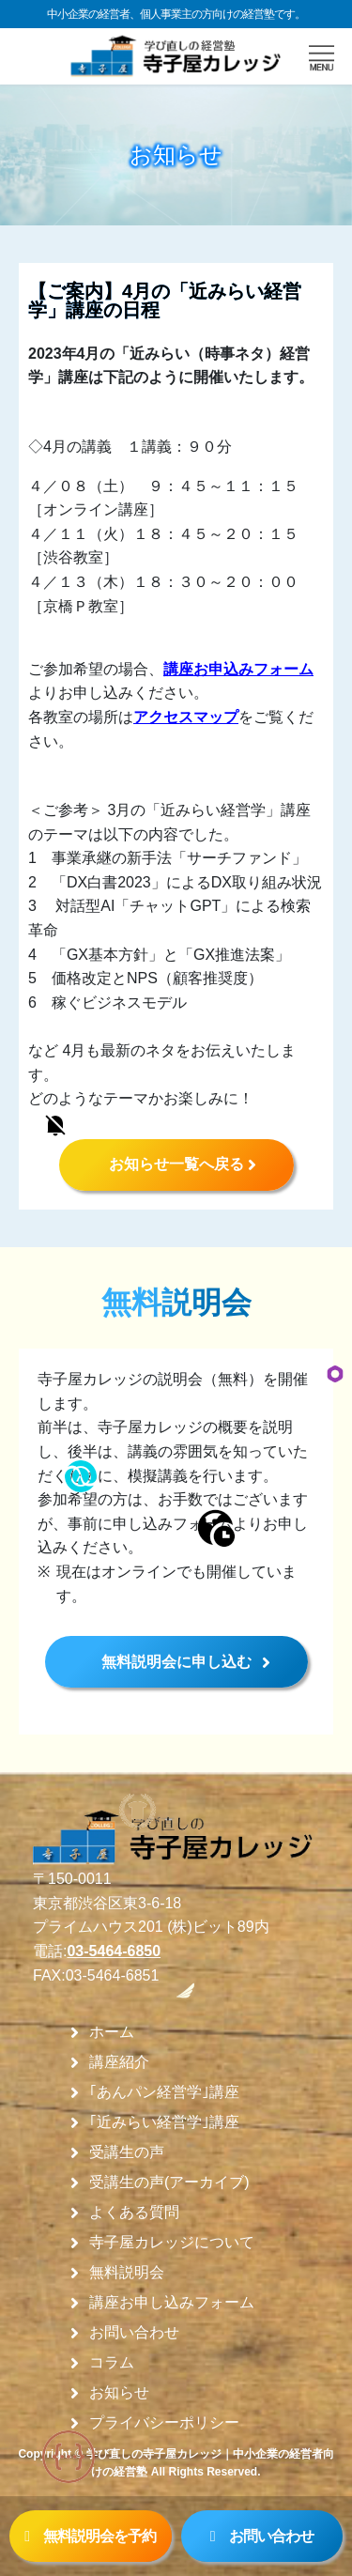  Describe the element at coordinates (81, 1476) in the screenshot. I see `clojure programming language logo` at that location.